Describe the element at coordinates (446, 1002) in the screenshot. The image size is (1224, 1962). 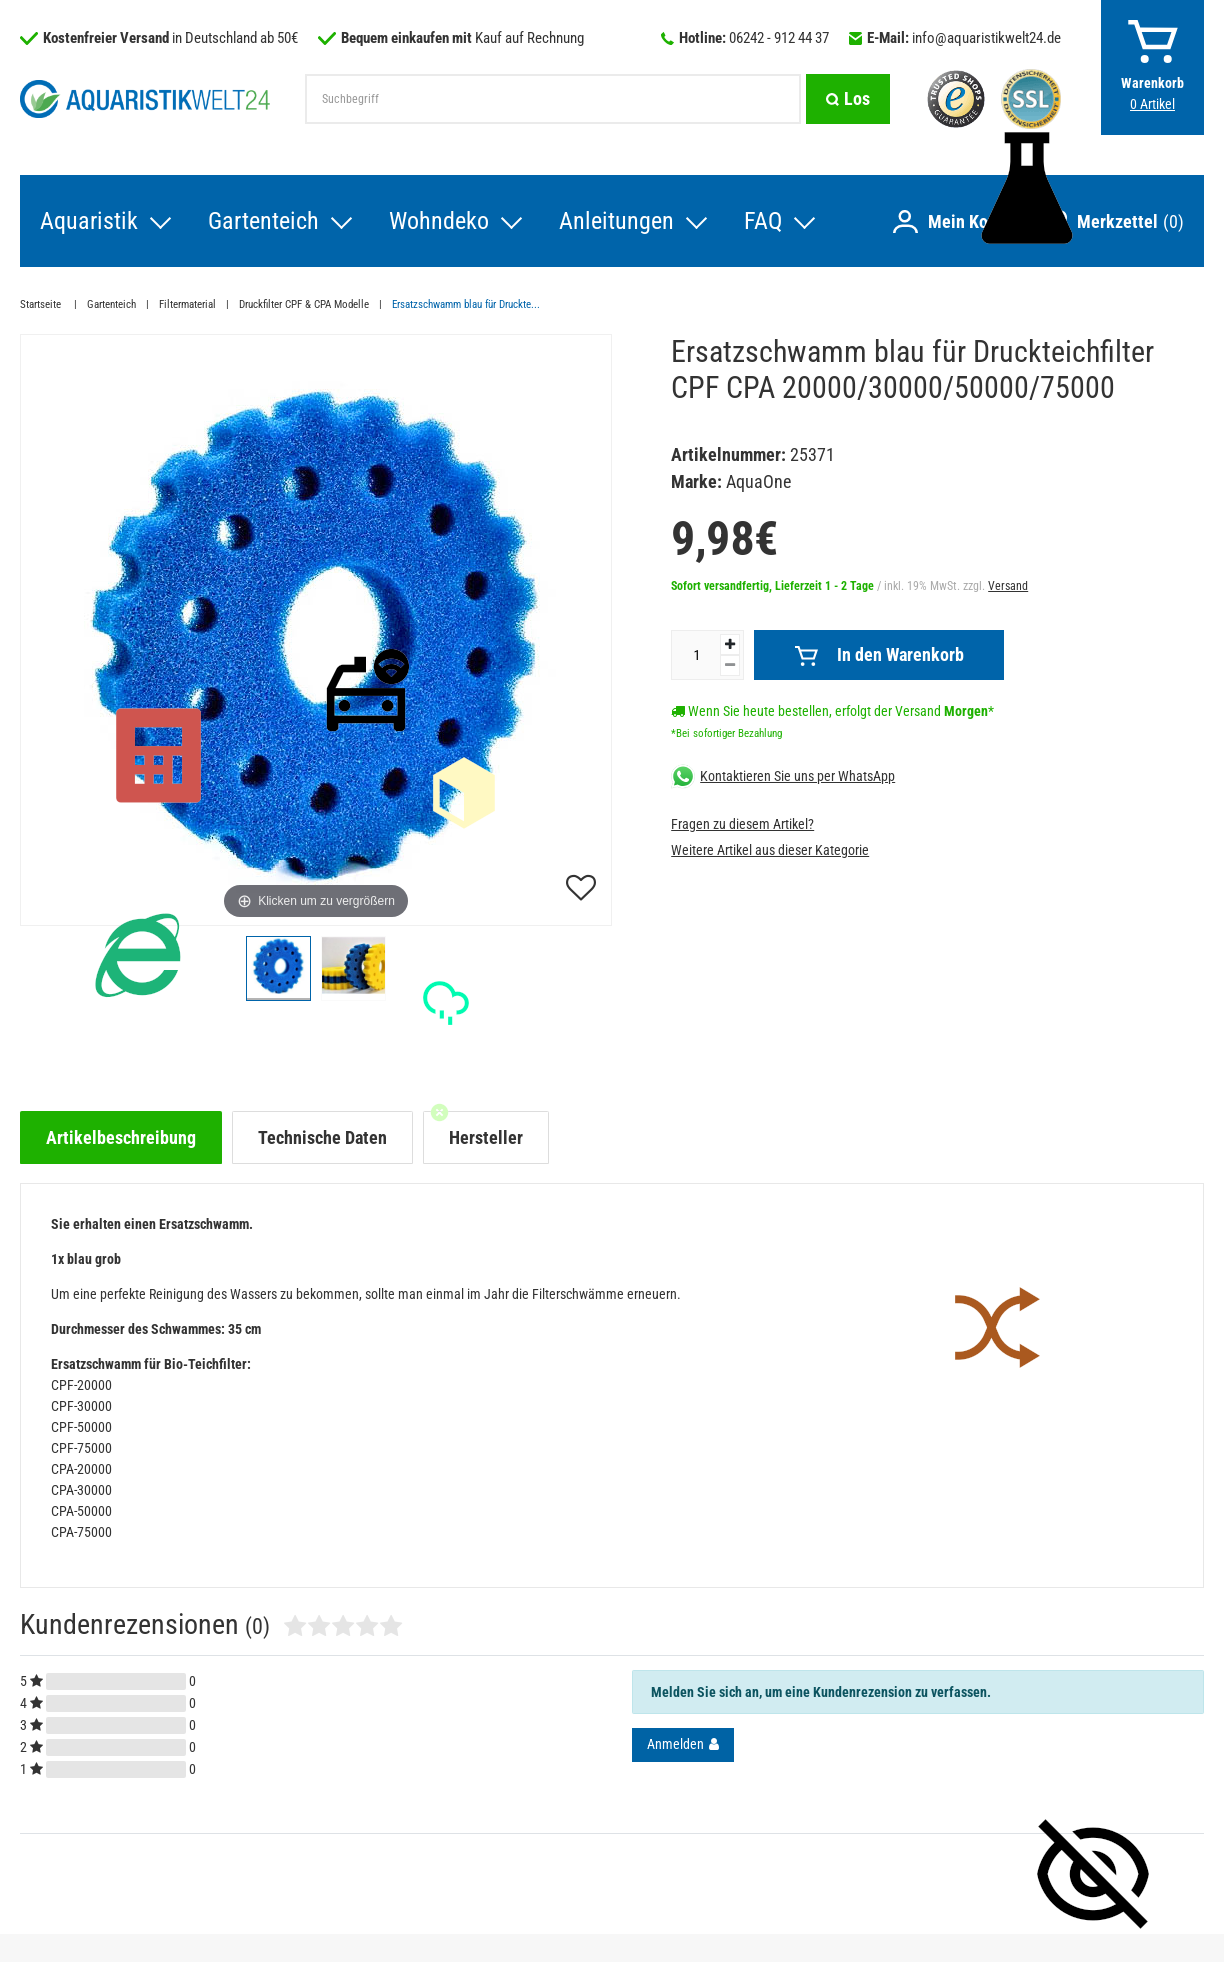
I see `indicates light rain or drizzle conditions` at that location.